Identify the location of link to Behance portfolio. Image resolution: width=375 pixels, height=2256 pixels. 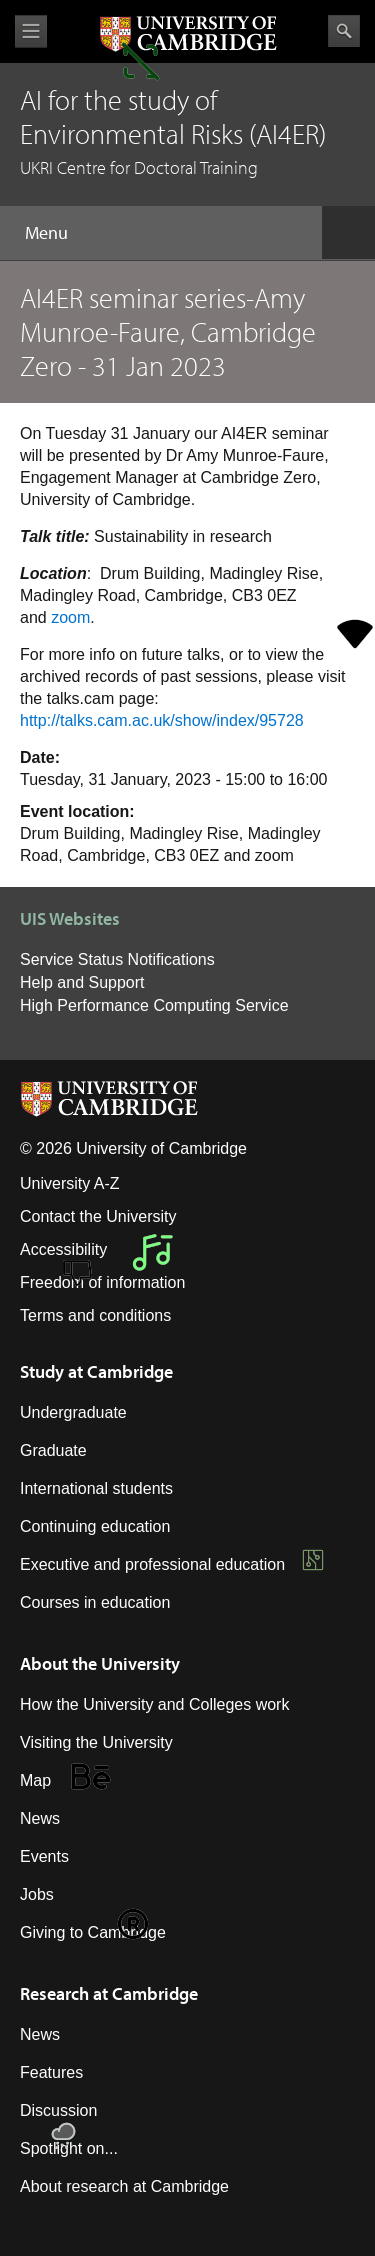
(89, 1776).